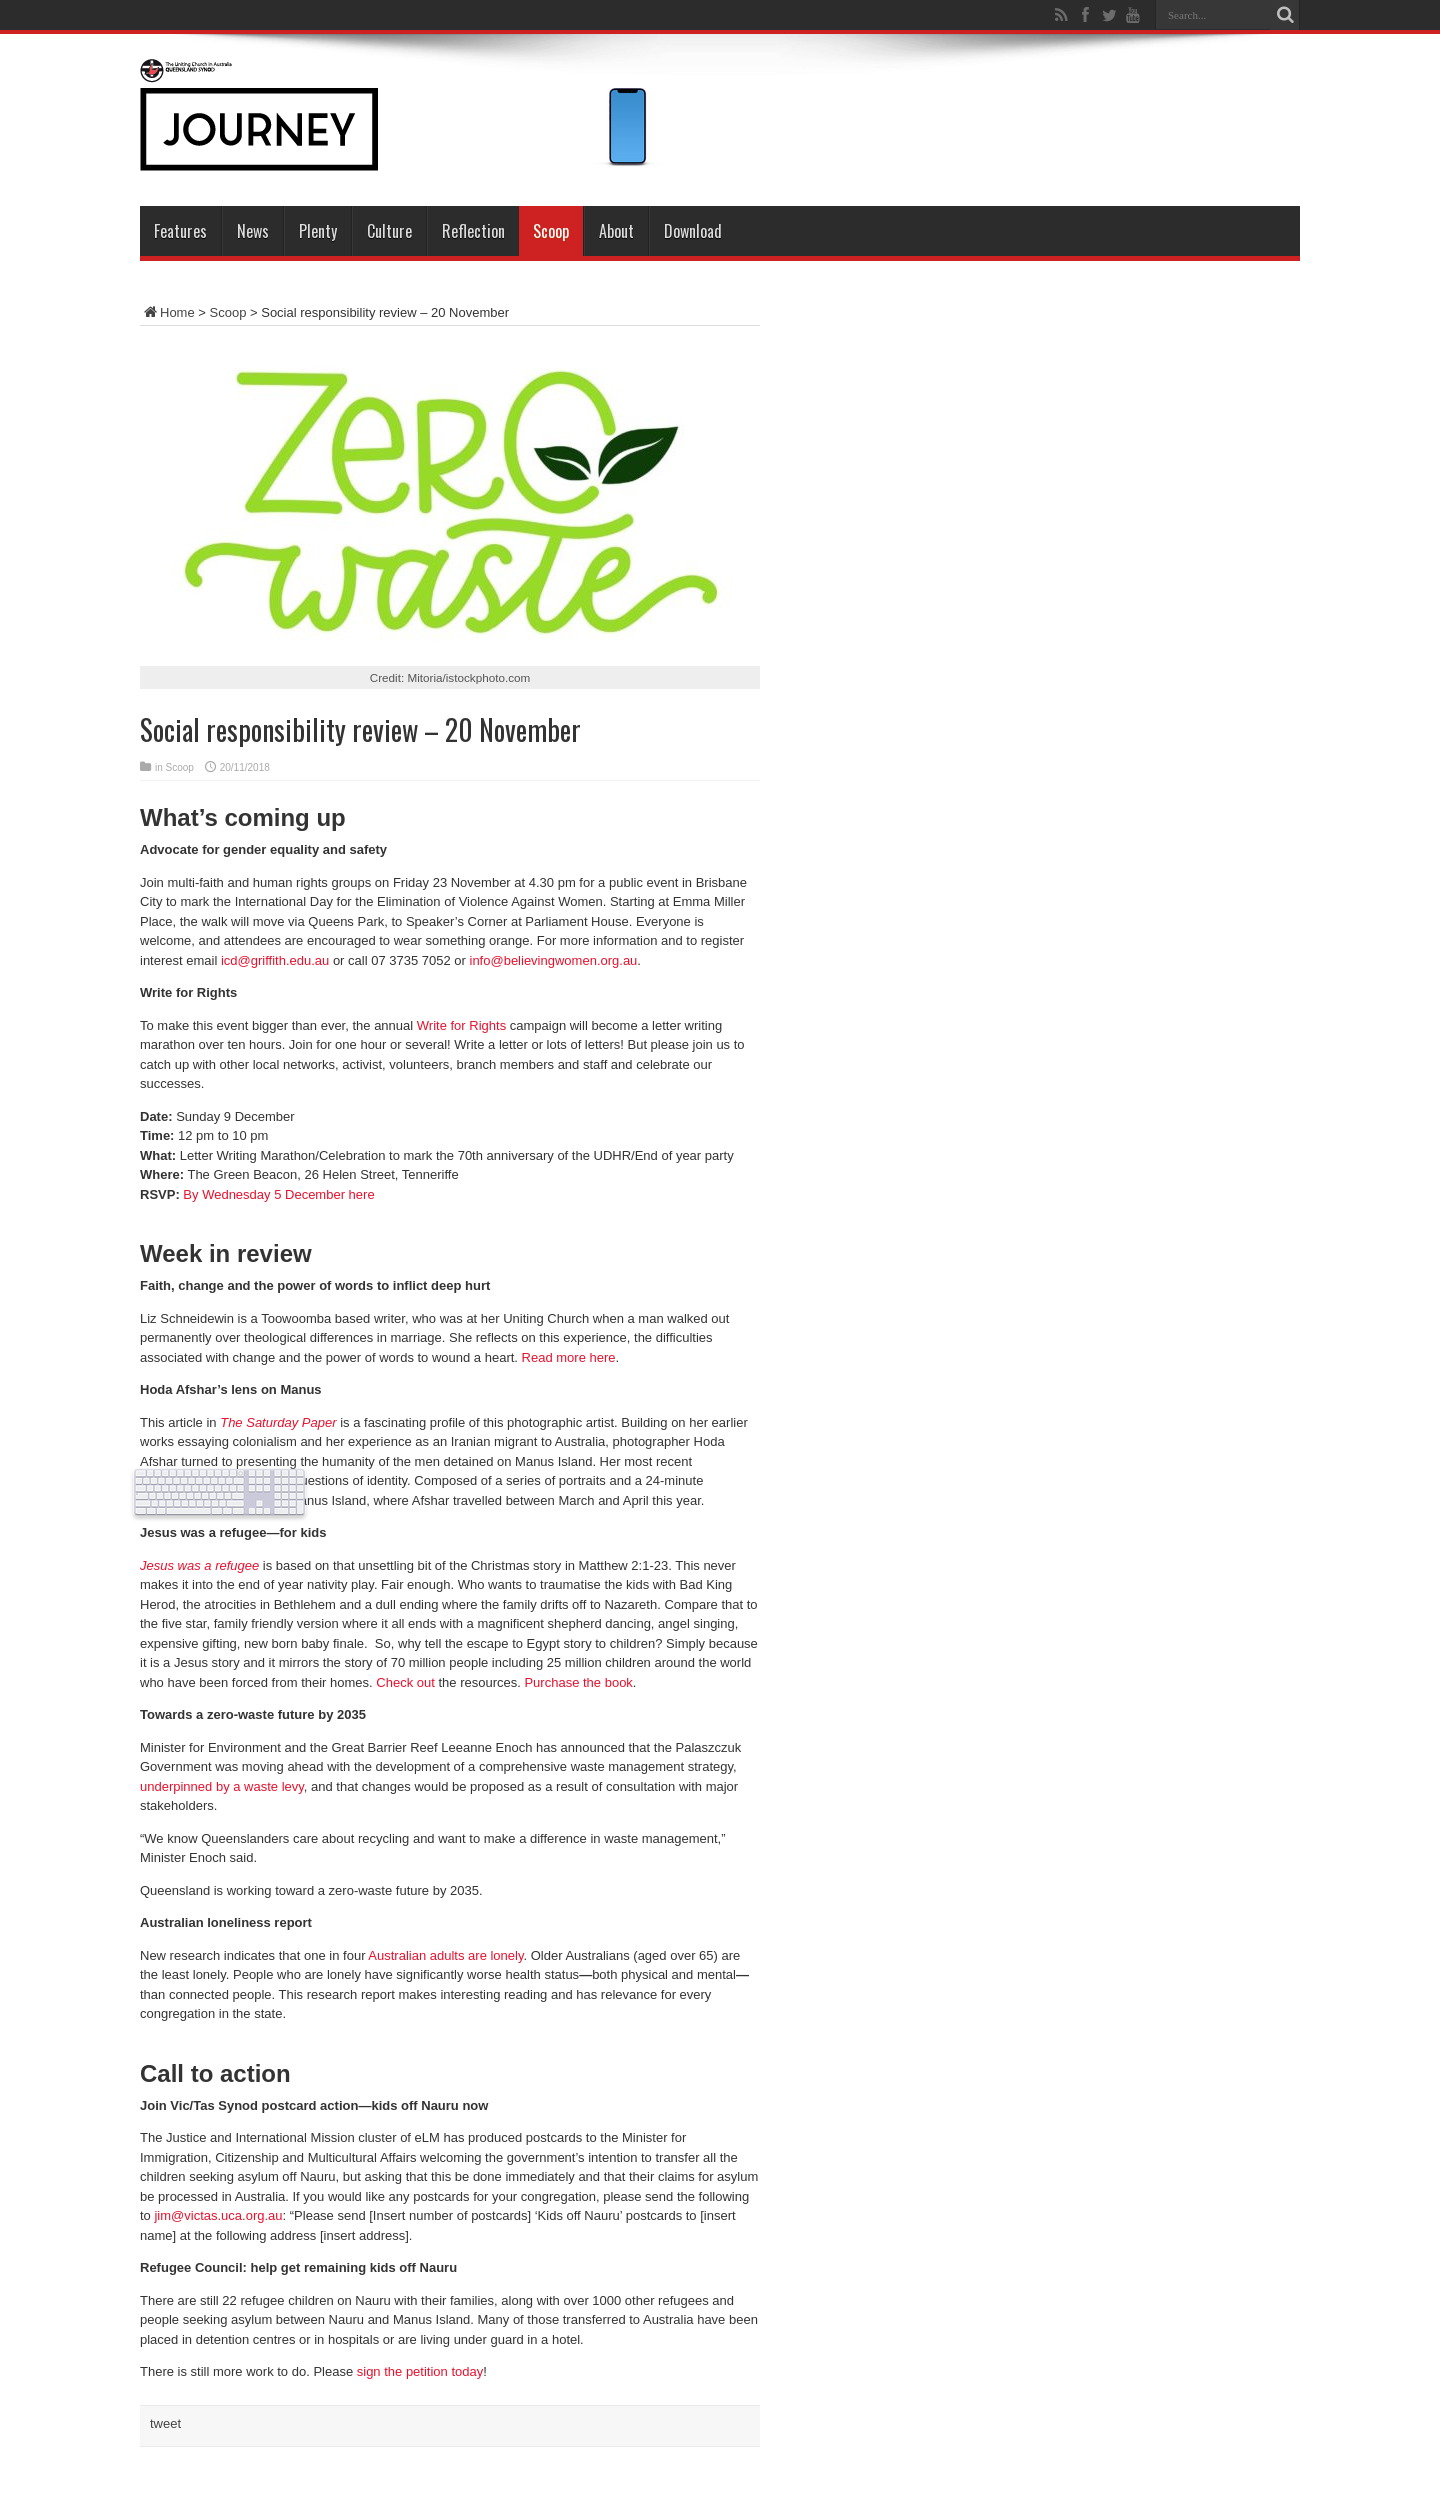 Image resolution: width=1440 pixels, height=2512 pixels. Describe the element at coordinates (627, 127) in the screenshot. I see `connected iPhone device` at that location.